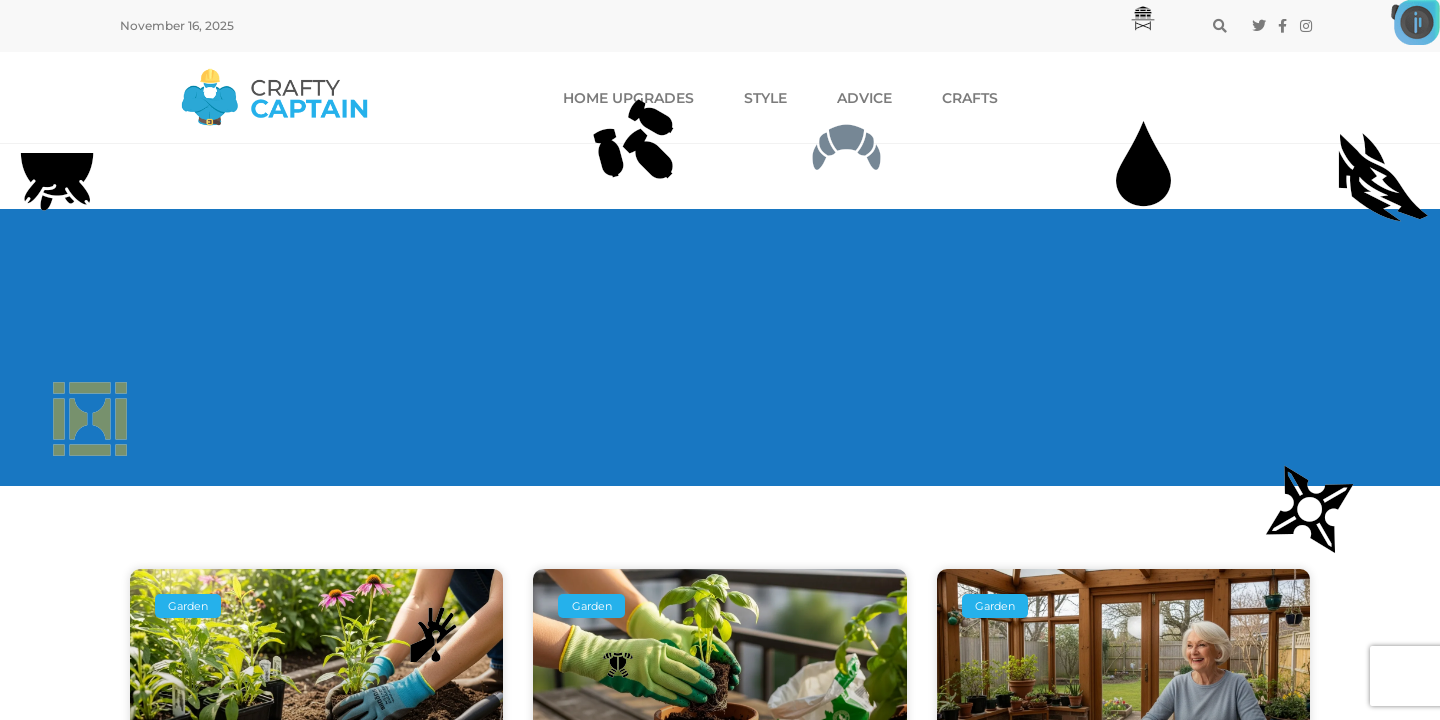 This screenshot has height=720, width=1440. What do you see at coordinates (846, 147) in the screenshot?
I see `browse bakery or pastry items` at bounding box center [846, 147].